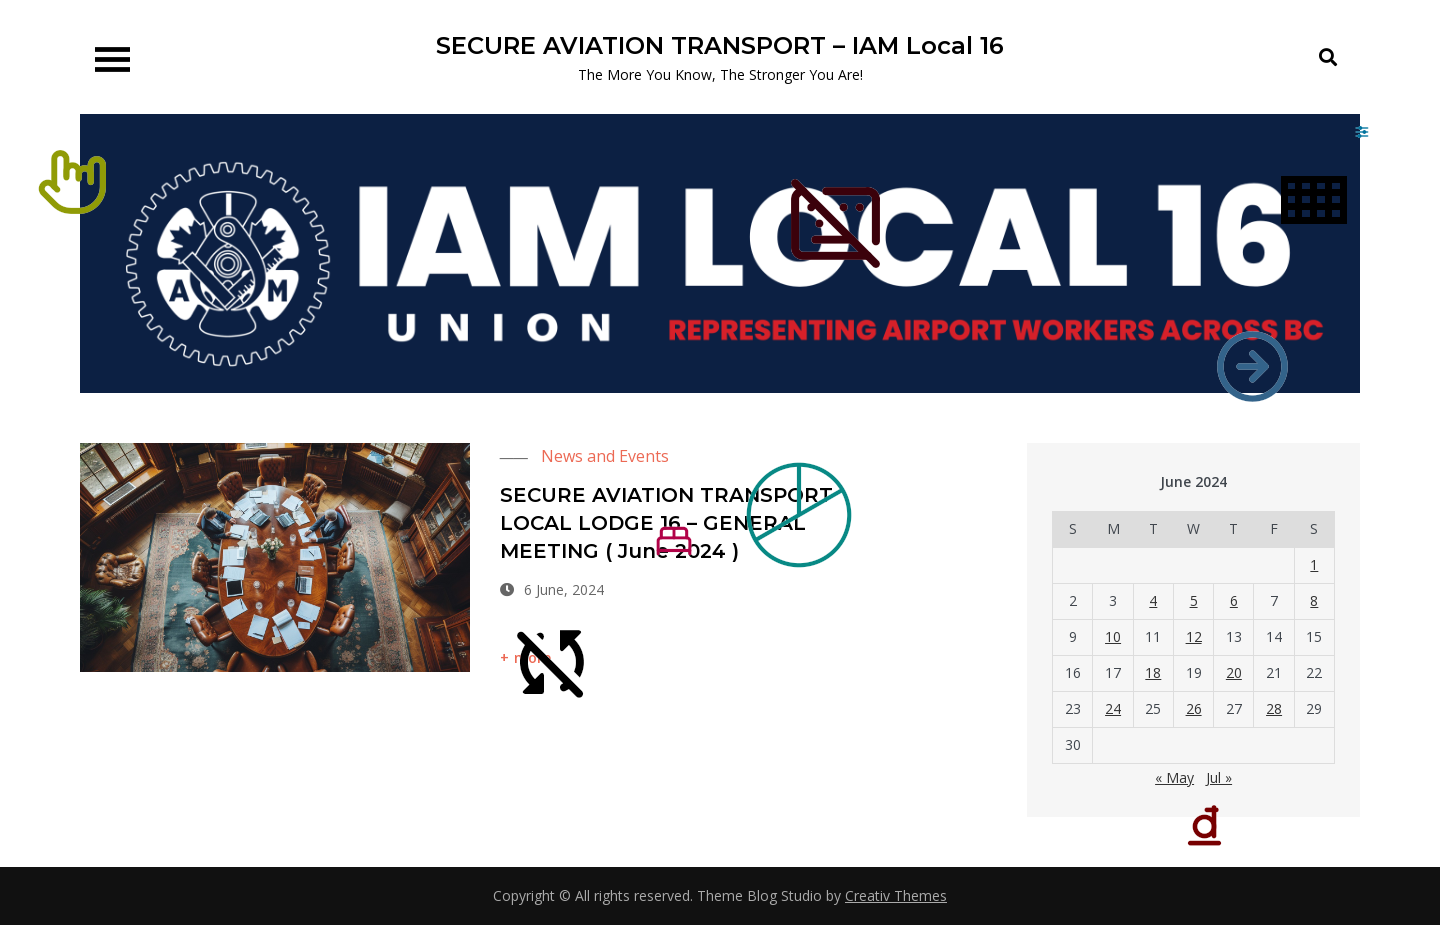 The height and width of the screenshot is (925, 1440). Describe the element at coordinates (1252, 366) in the screenshot. I see `proceed to the next step` at that location.